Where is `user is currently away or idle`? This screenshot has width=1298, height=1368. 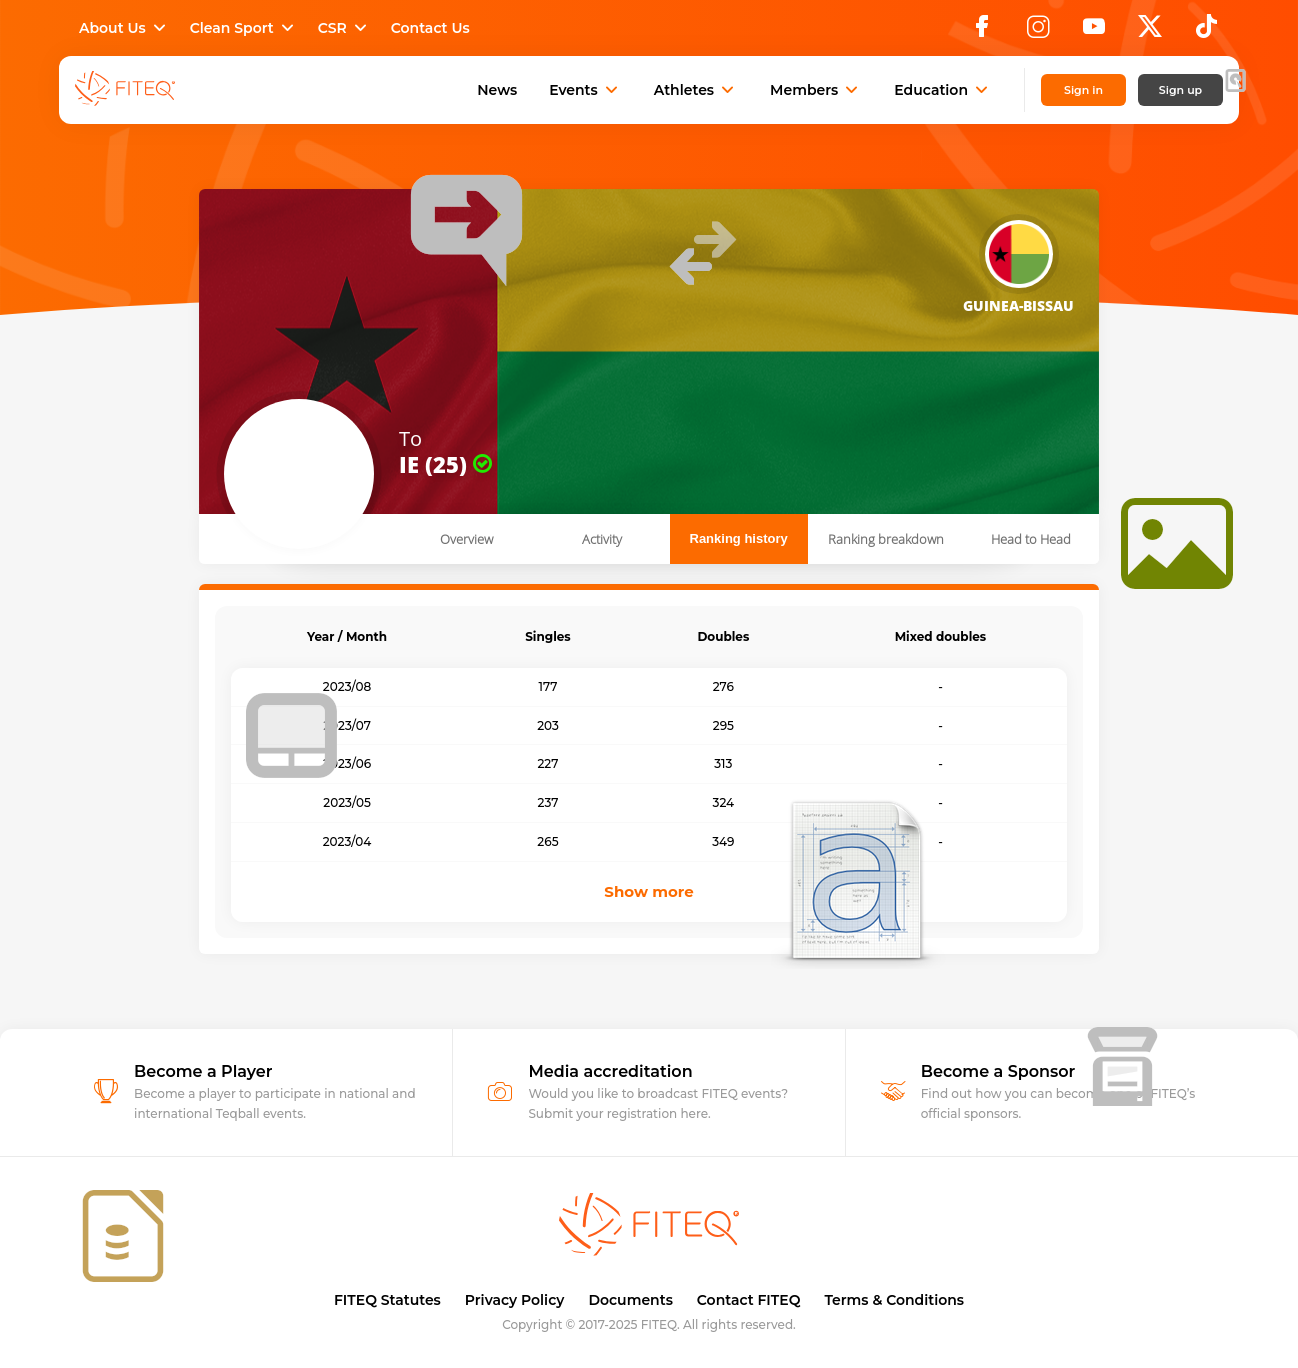
user is currently away or idle is located at coordinates (466, 230).